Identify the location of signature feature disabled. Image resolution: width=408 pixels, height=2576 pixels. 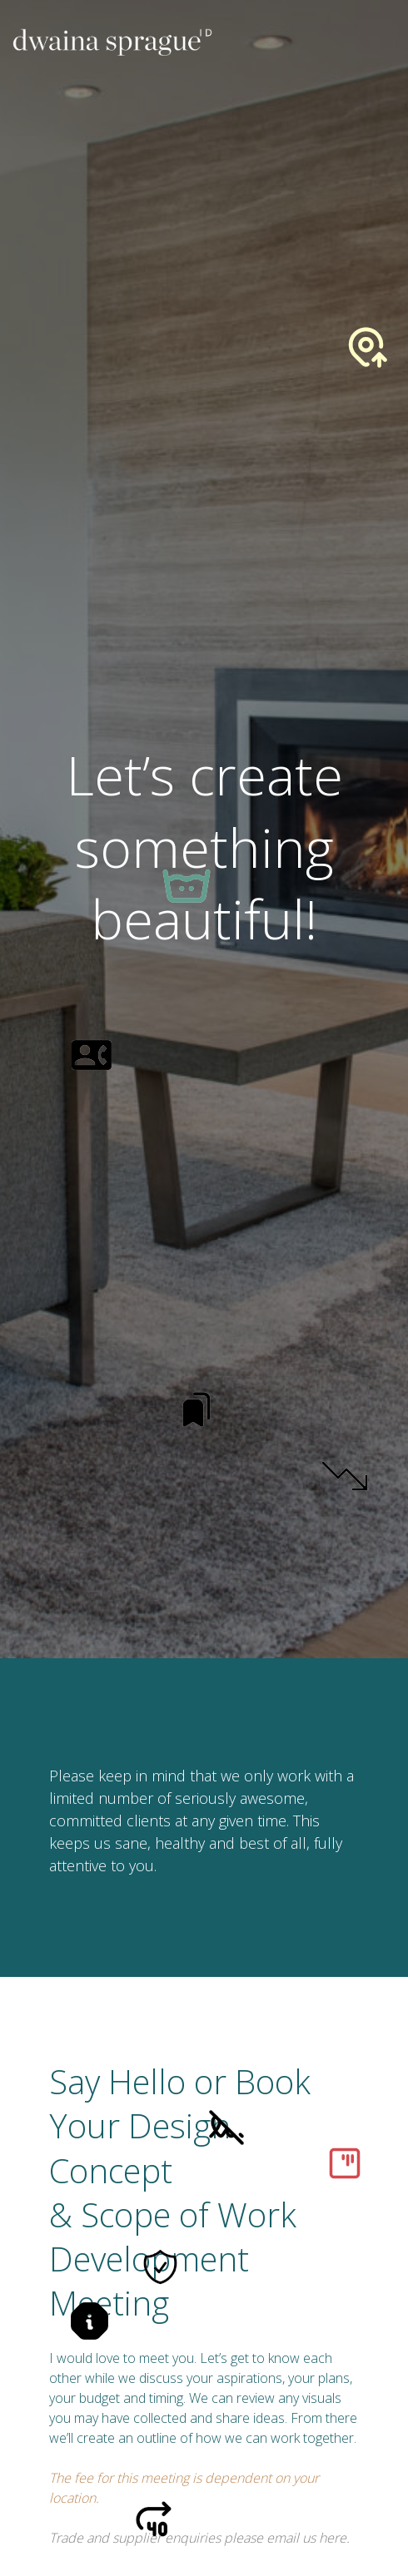
(226, 2128).